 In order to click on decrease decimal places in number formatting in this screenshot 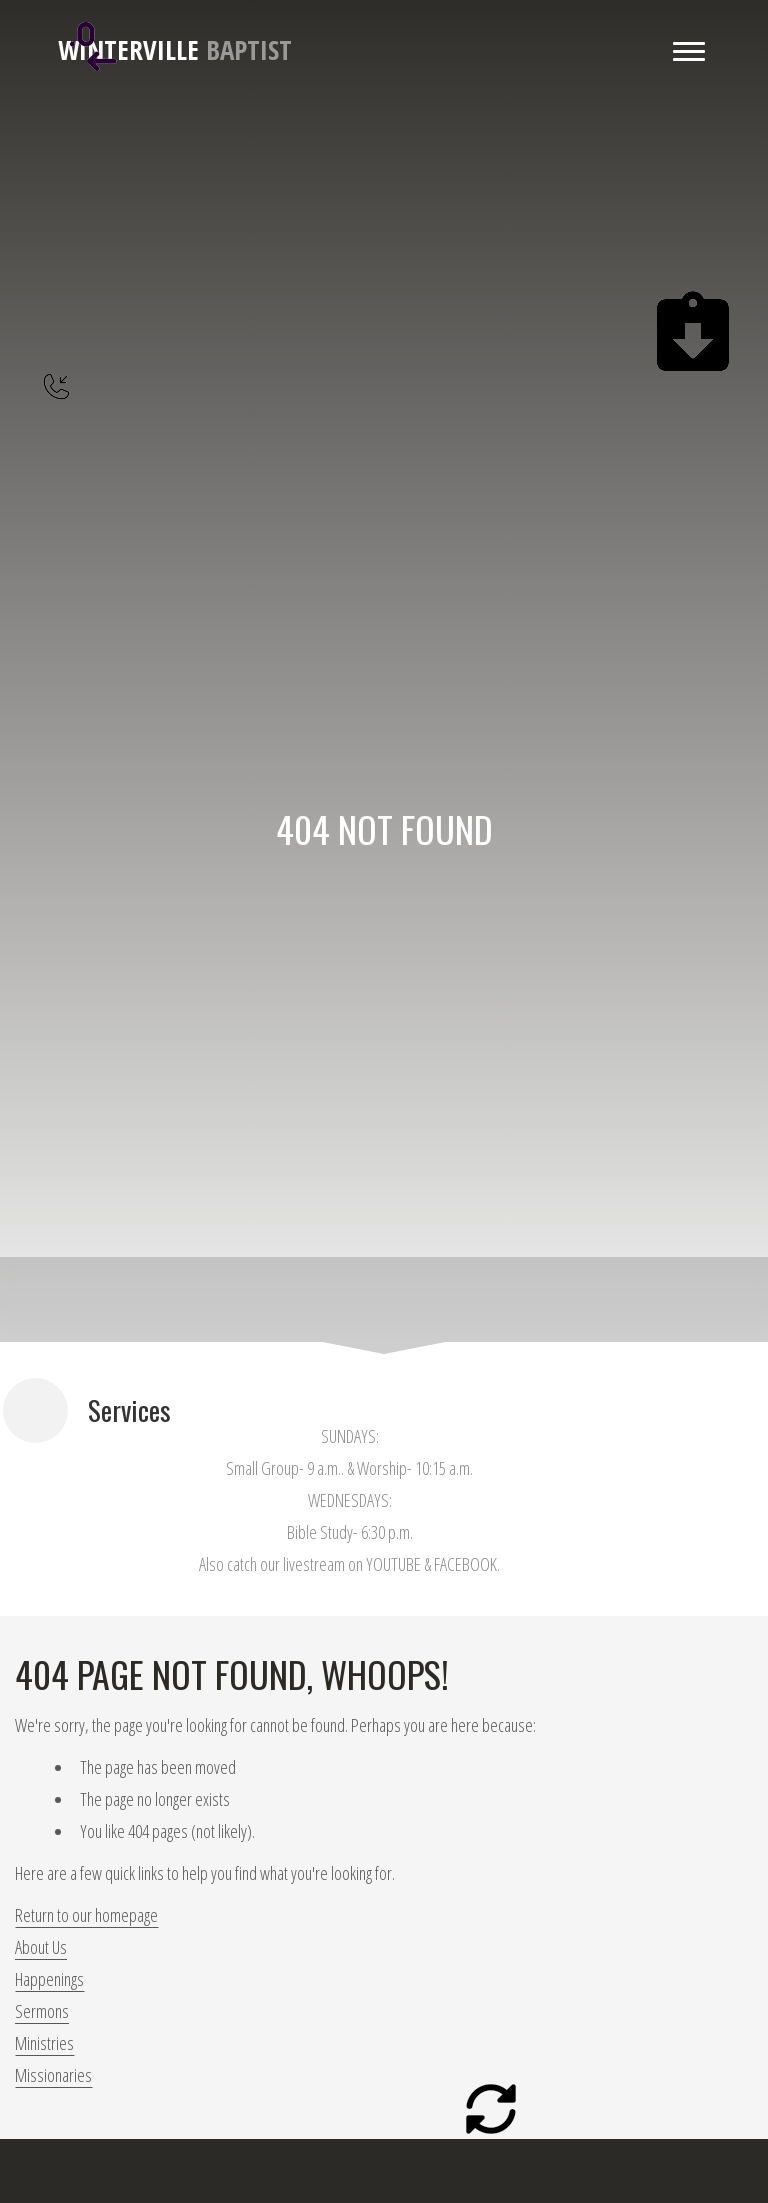, I will do `click(94, 46)`.